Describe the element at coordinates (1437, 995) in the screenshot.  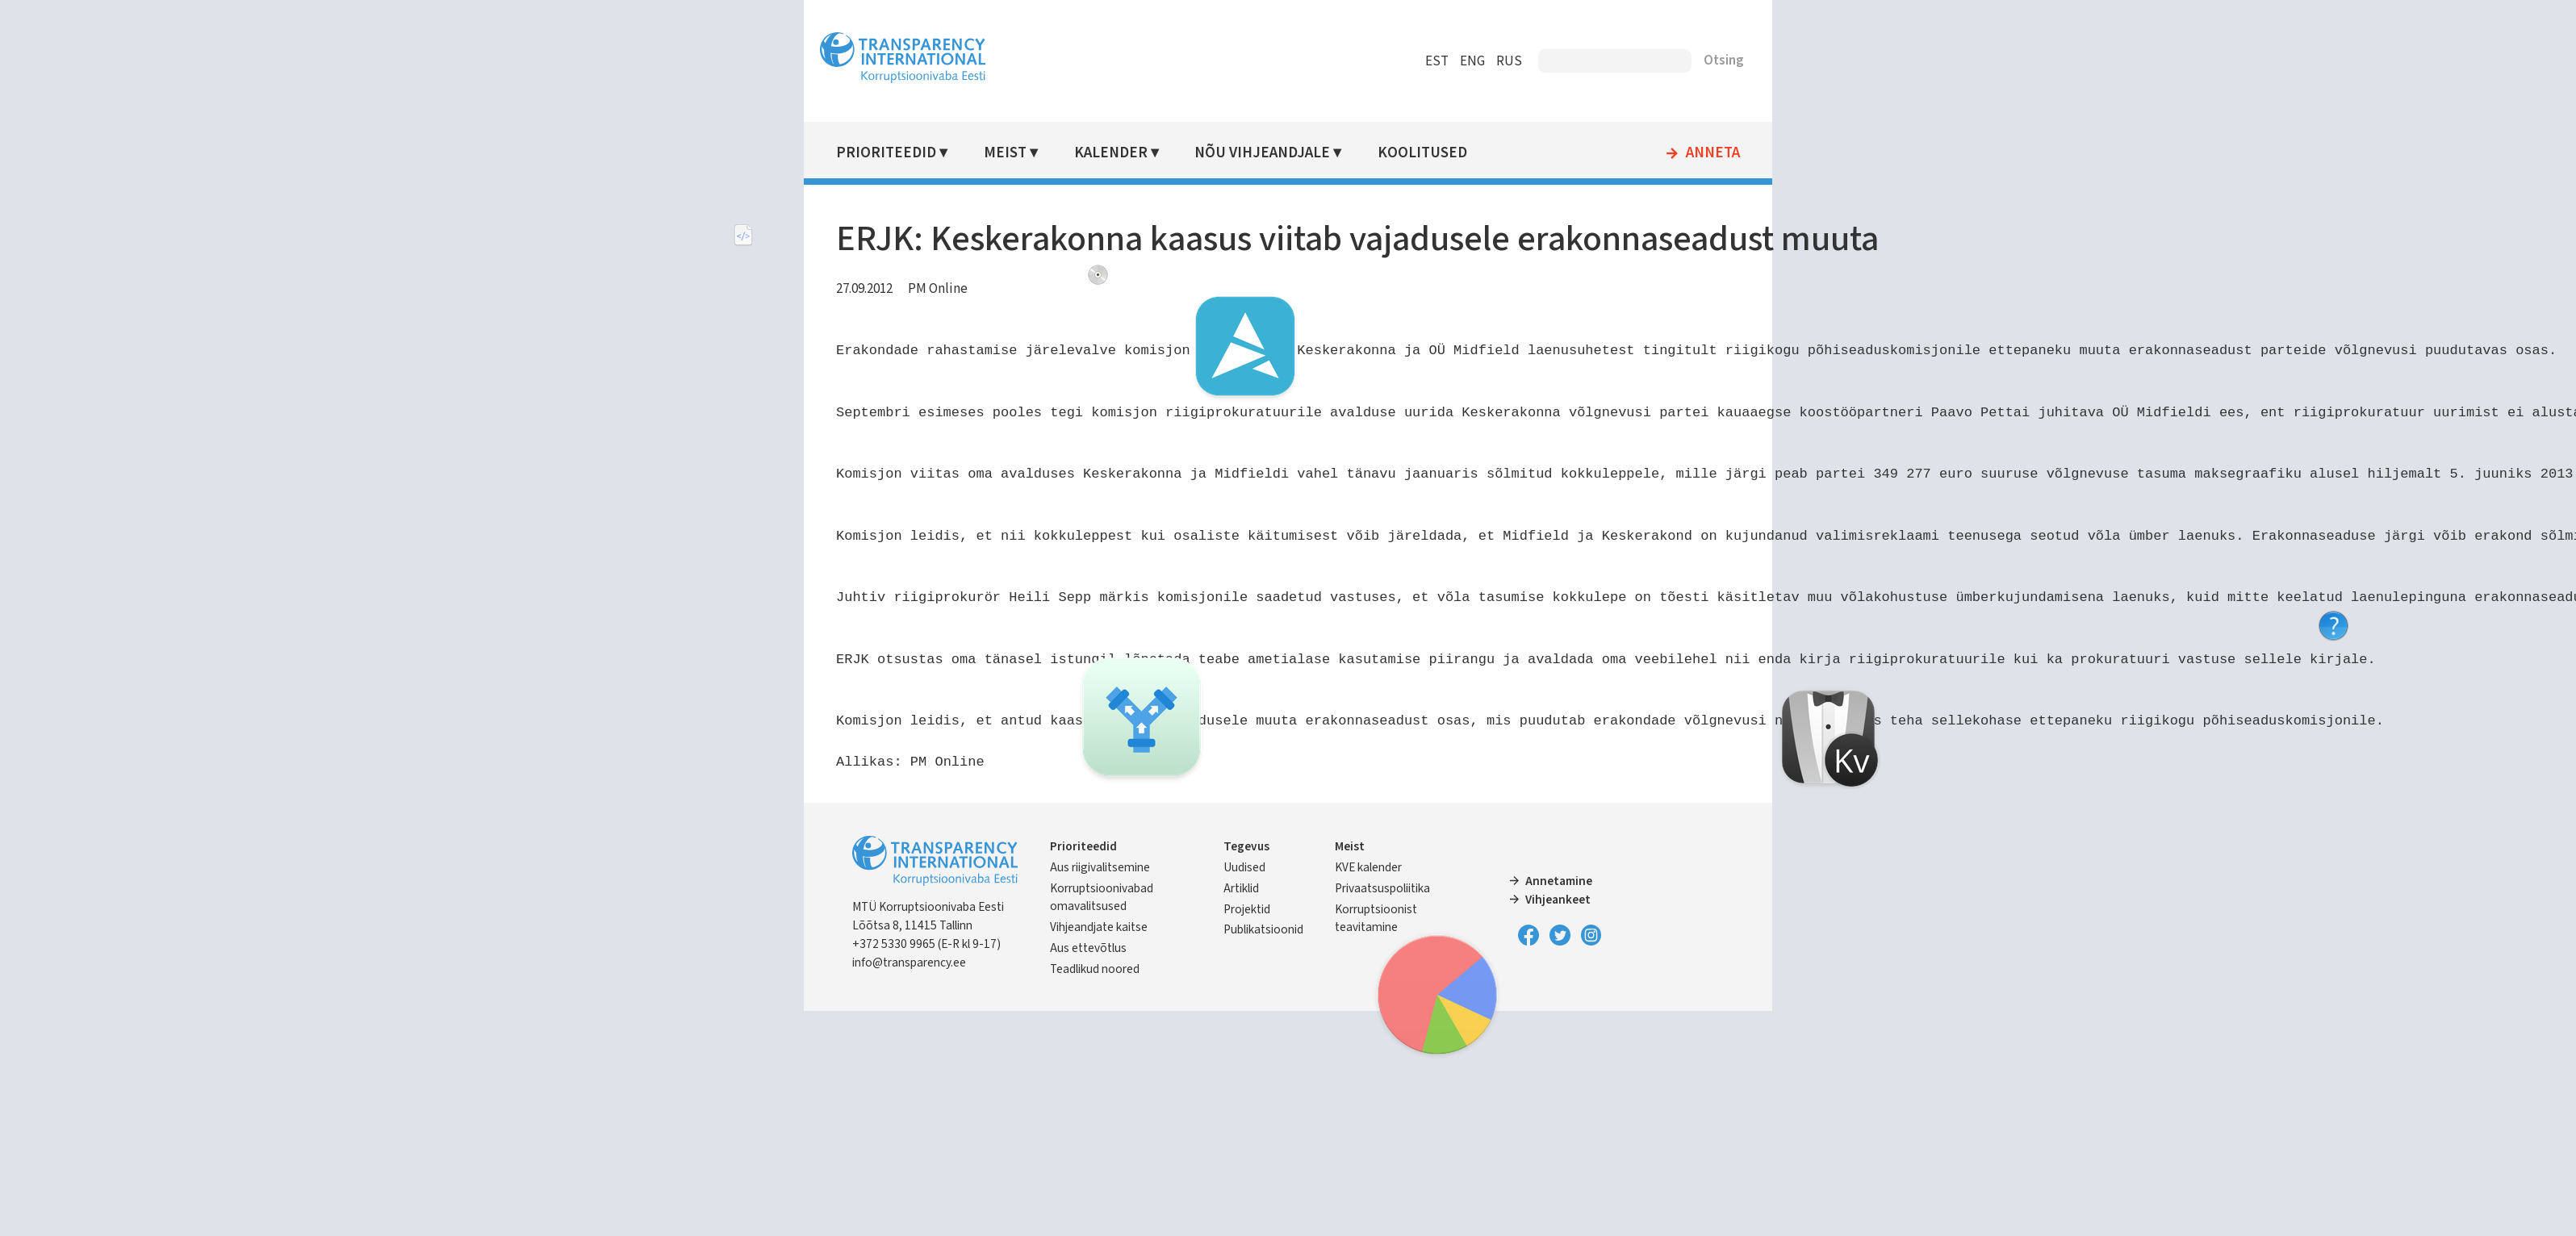
I see `open disk usage analyzer` at that location.